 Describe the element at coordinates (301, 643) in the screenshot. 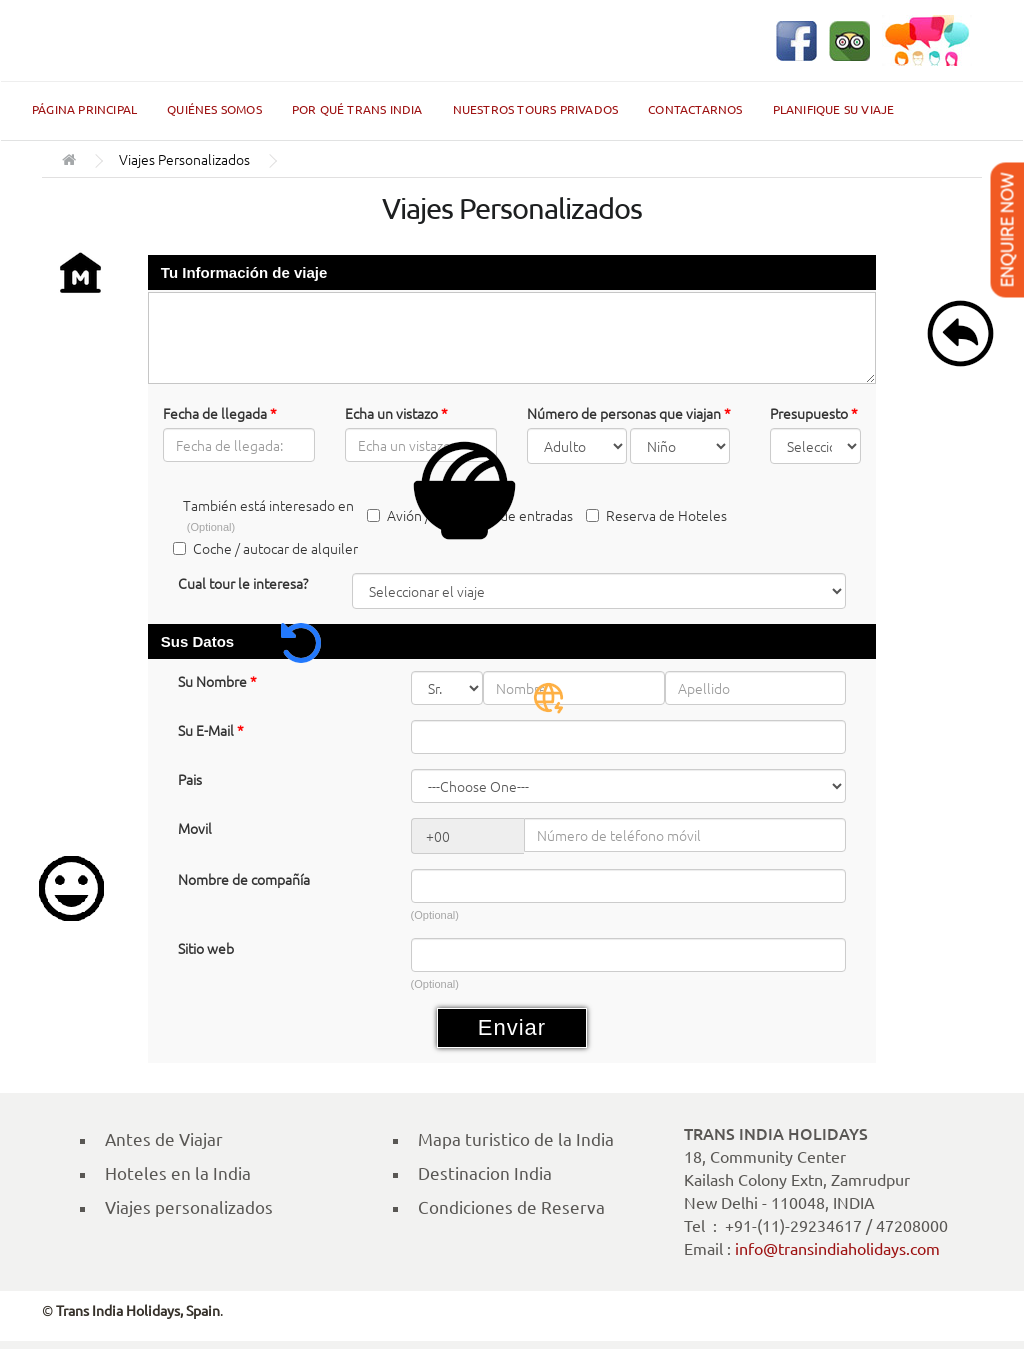

I see `undo last action` at that location.